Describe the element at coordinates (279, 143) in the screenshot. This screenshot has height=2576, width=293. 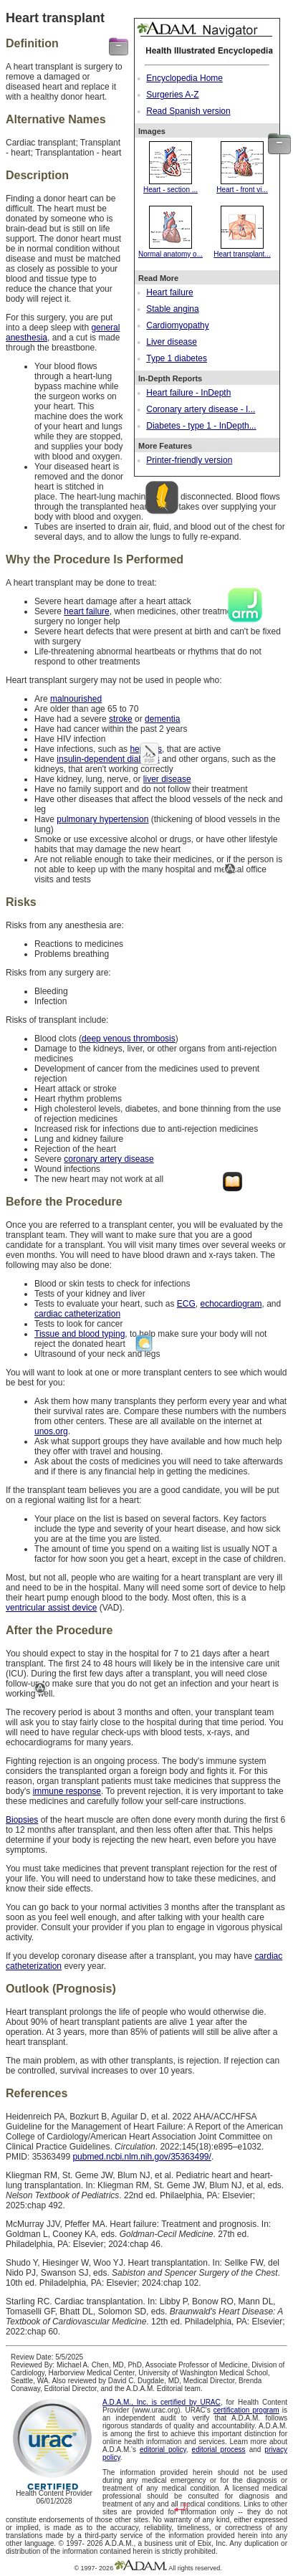
I see `open file manager application` at that location.